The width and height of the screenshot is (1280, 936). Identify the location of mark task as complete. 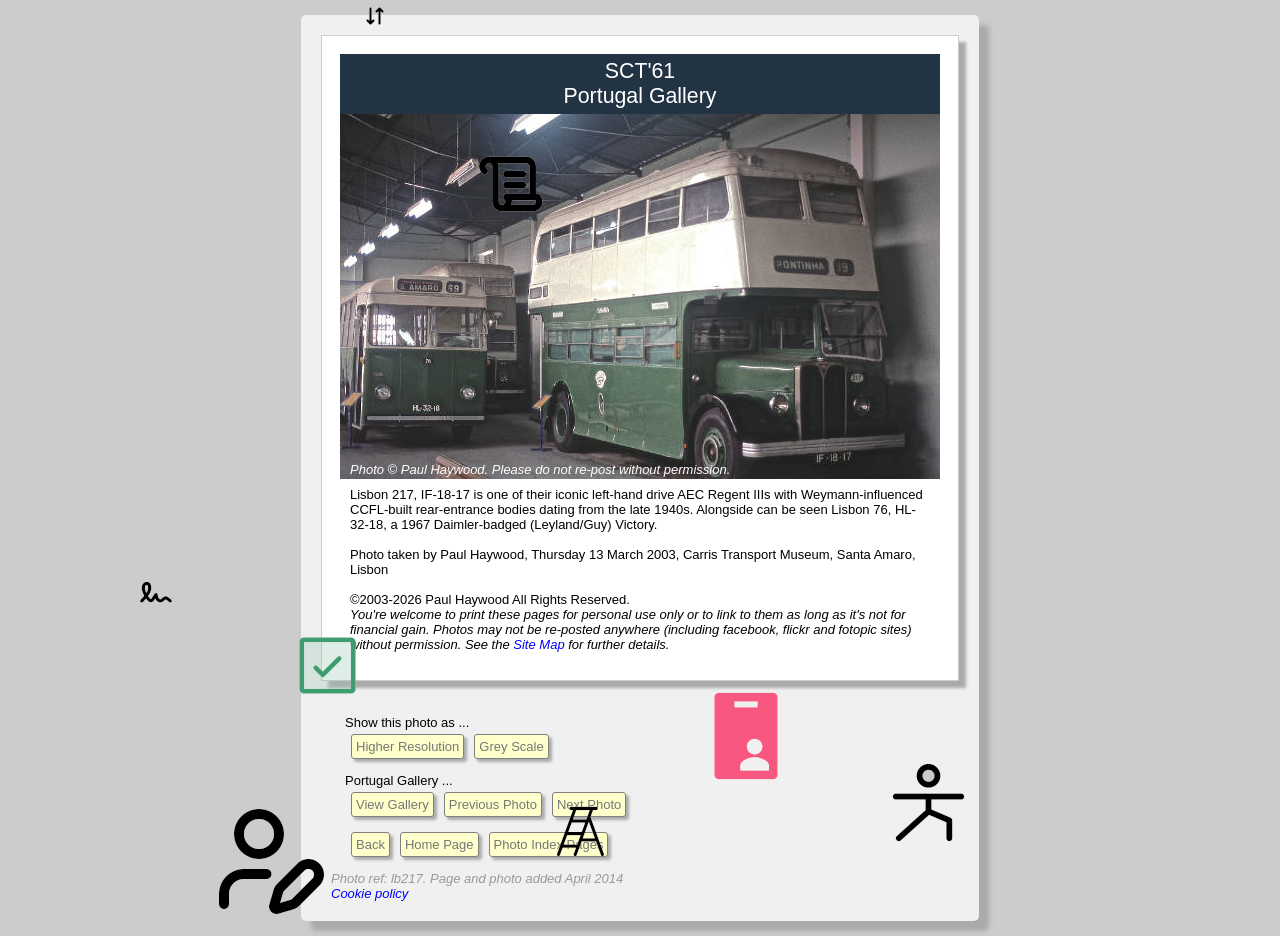
(327, 665).